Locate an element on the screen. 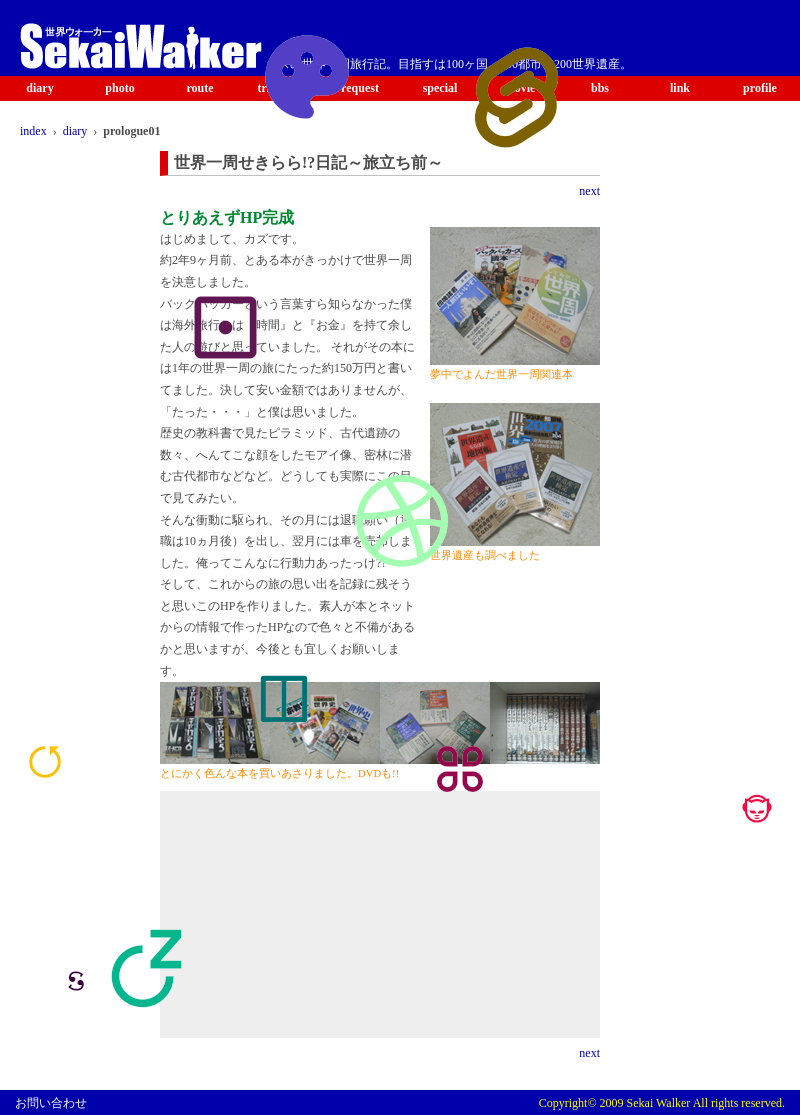 This screenshot has height=1115, width=800. access color or theme customization options is located at coordinates (307, 77).